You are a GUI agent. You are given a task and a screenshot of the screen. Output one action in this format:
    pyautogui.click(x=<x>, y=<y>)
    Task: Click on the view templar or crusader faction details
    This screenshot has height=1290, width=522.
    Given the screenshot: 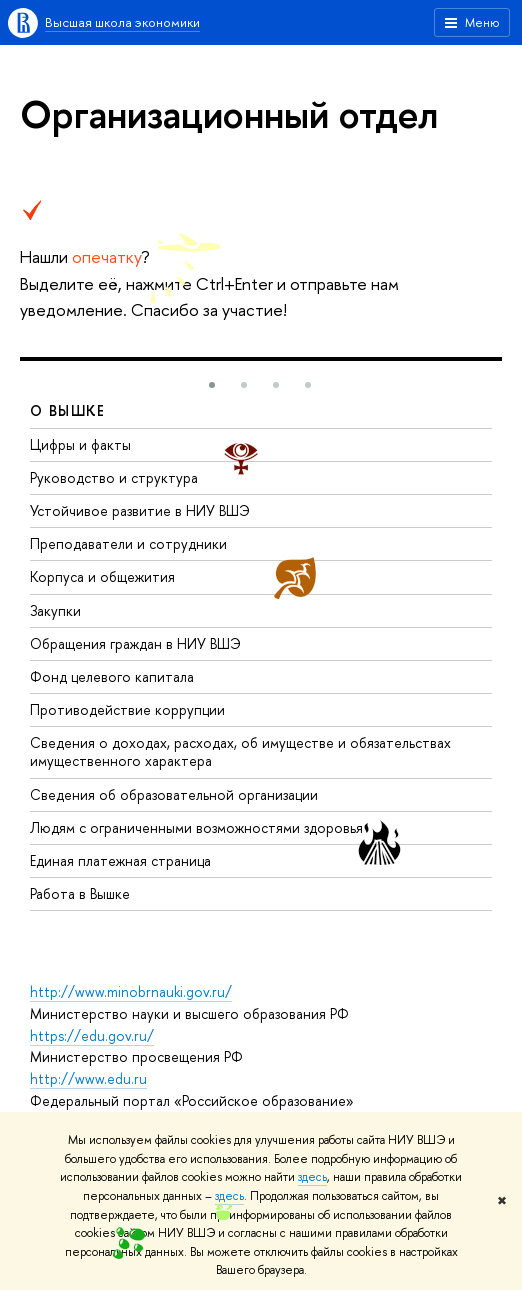 What is the action you would take?
    pyautogui.click(x=241, y=457)
    